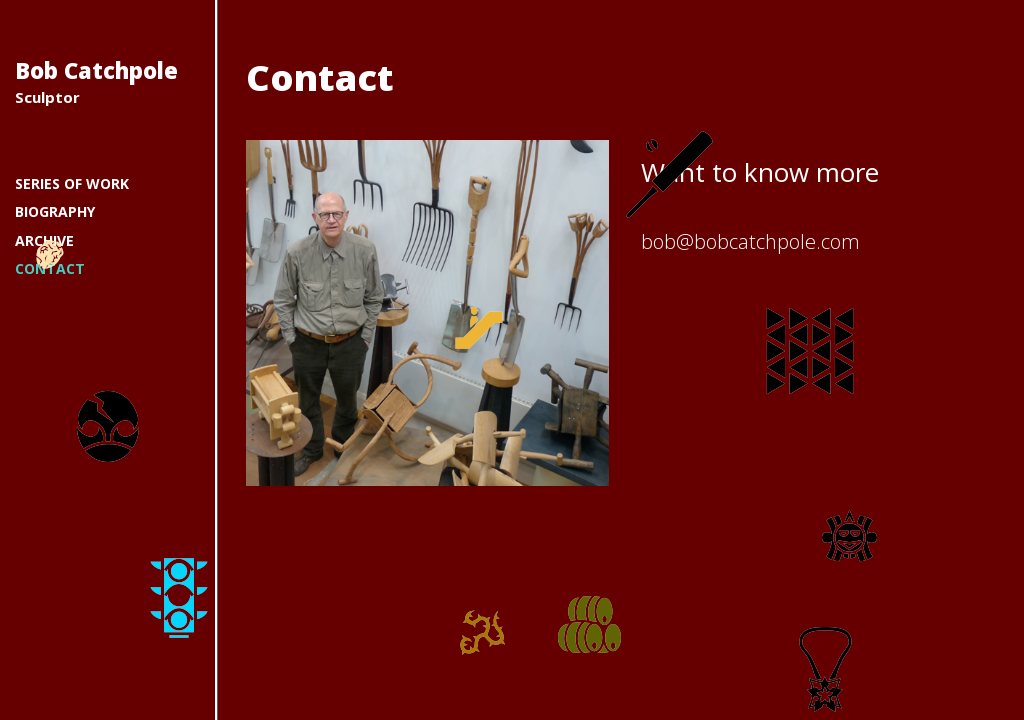 This screenshot has width=1024, height=720. What do you see at coordinates (49, 254) in the screenshot?
I see `represents space debris or asteroid in a game interface` at bounding box center [49, 254].